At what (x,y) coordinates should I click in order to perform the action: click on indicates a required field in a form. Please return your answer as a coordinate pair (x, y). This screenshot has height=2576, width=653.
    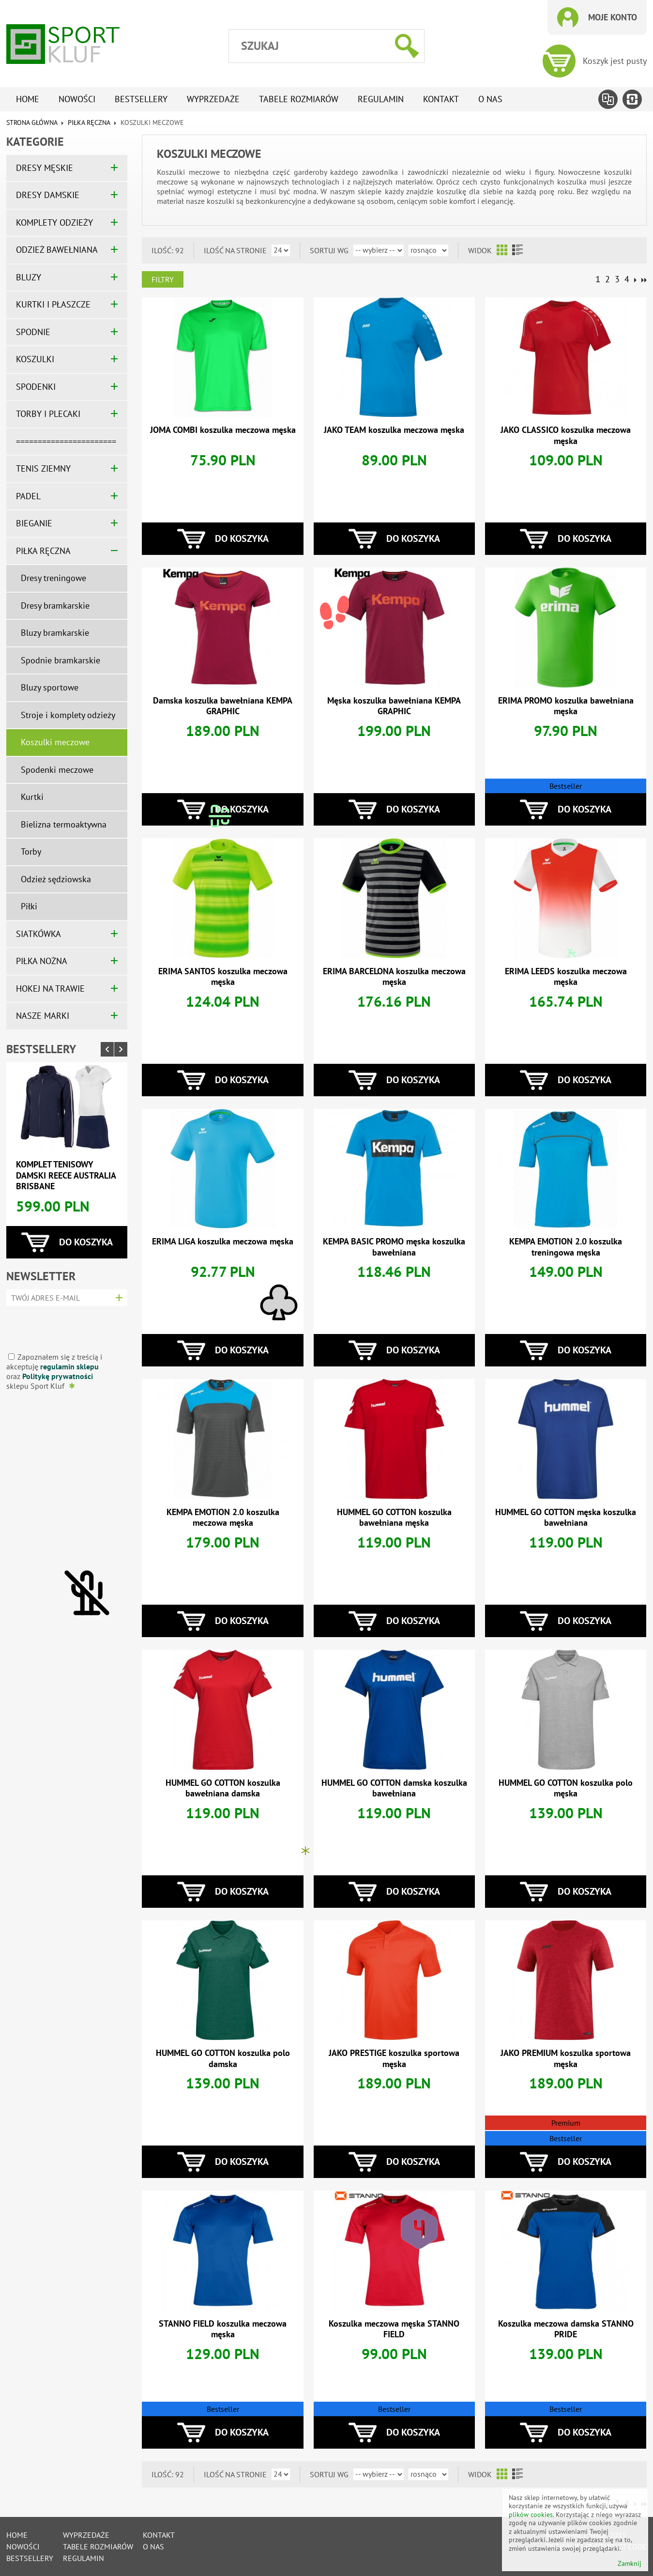
    Looking at the image, I should click on (305, 1851).